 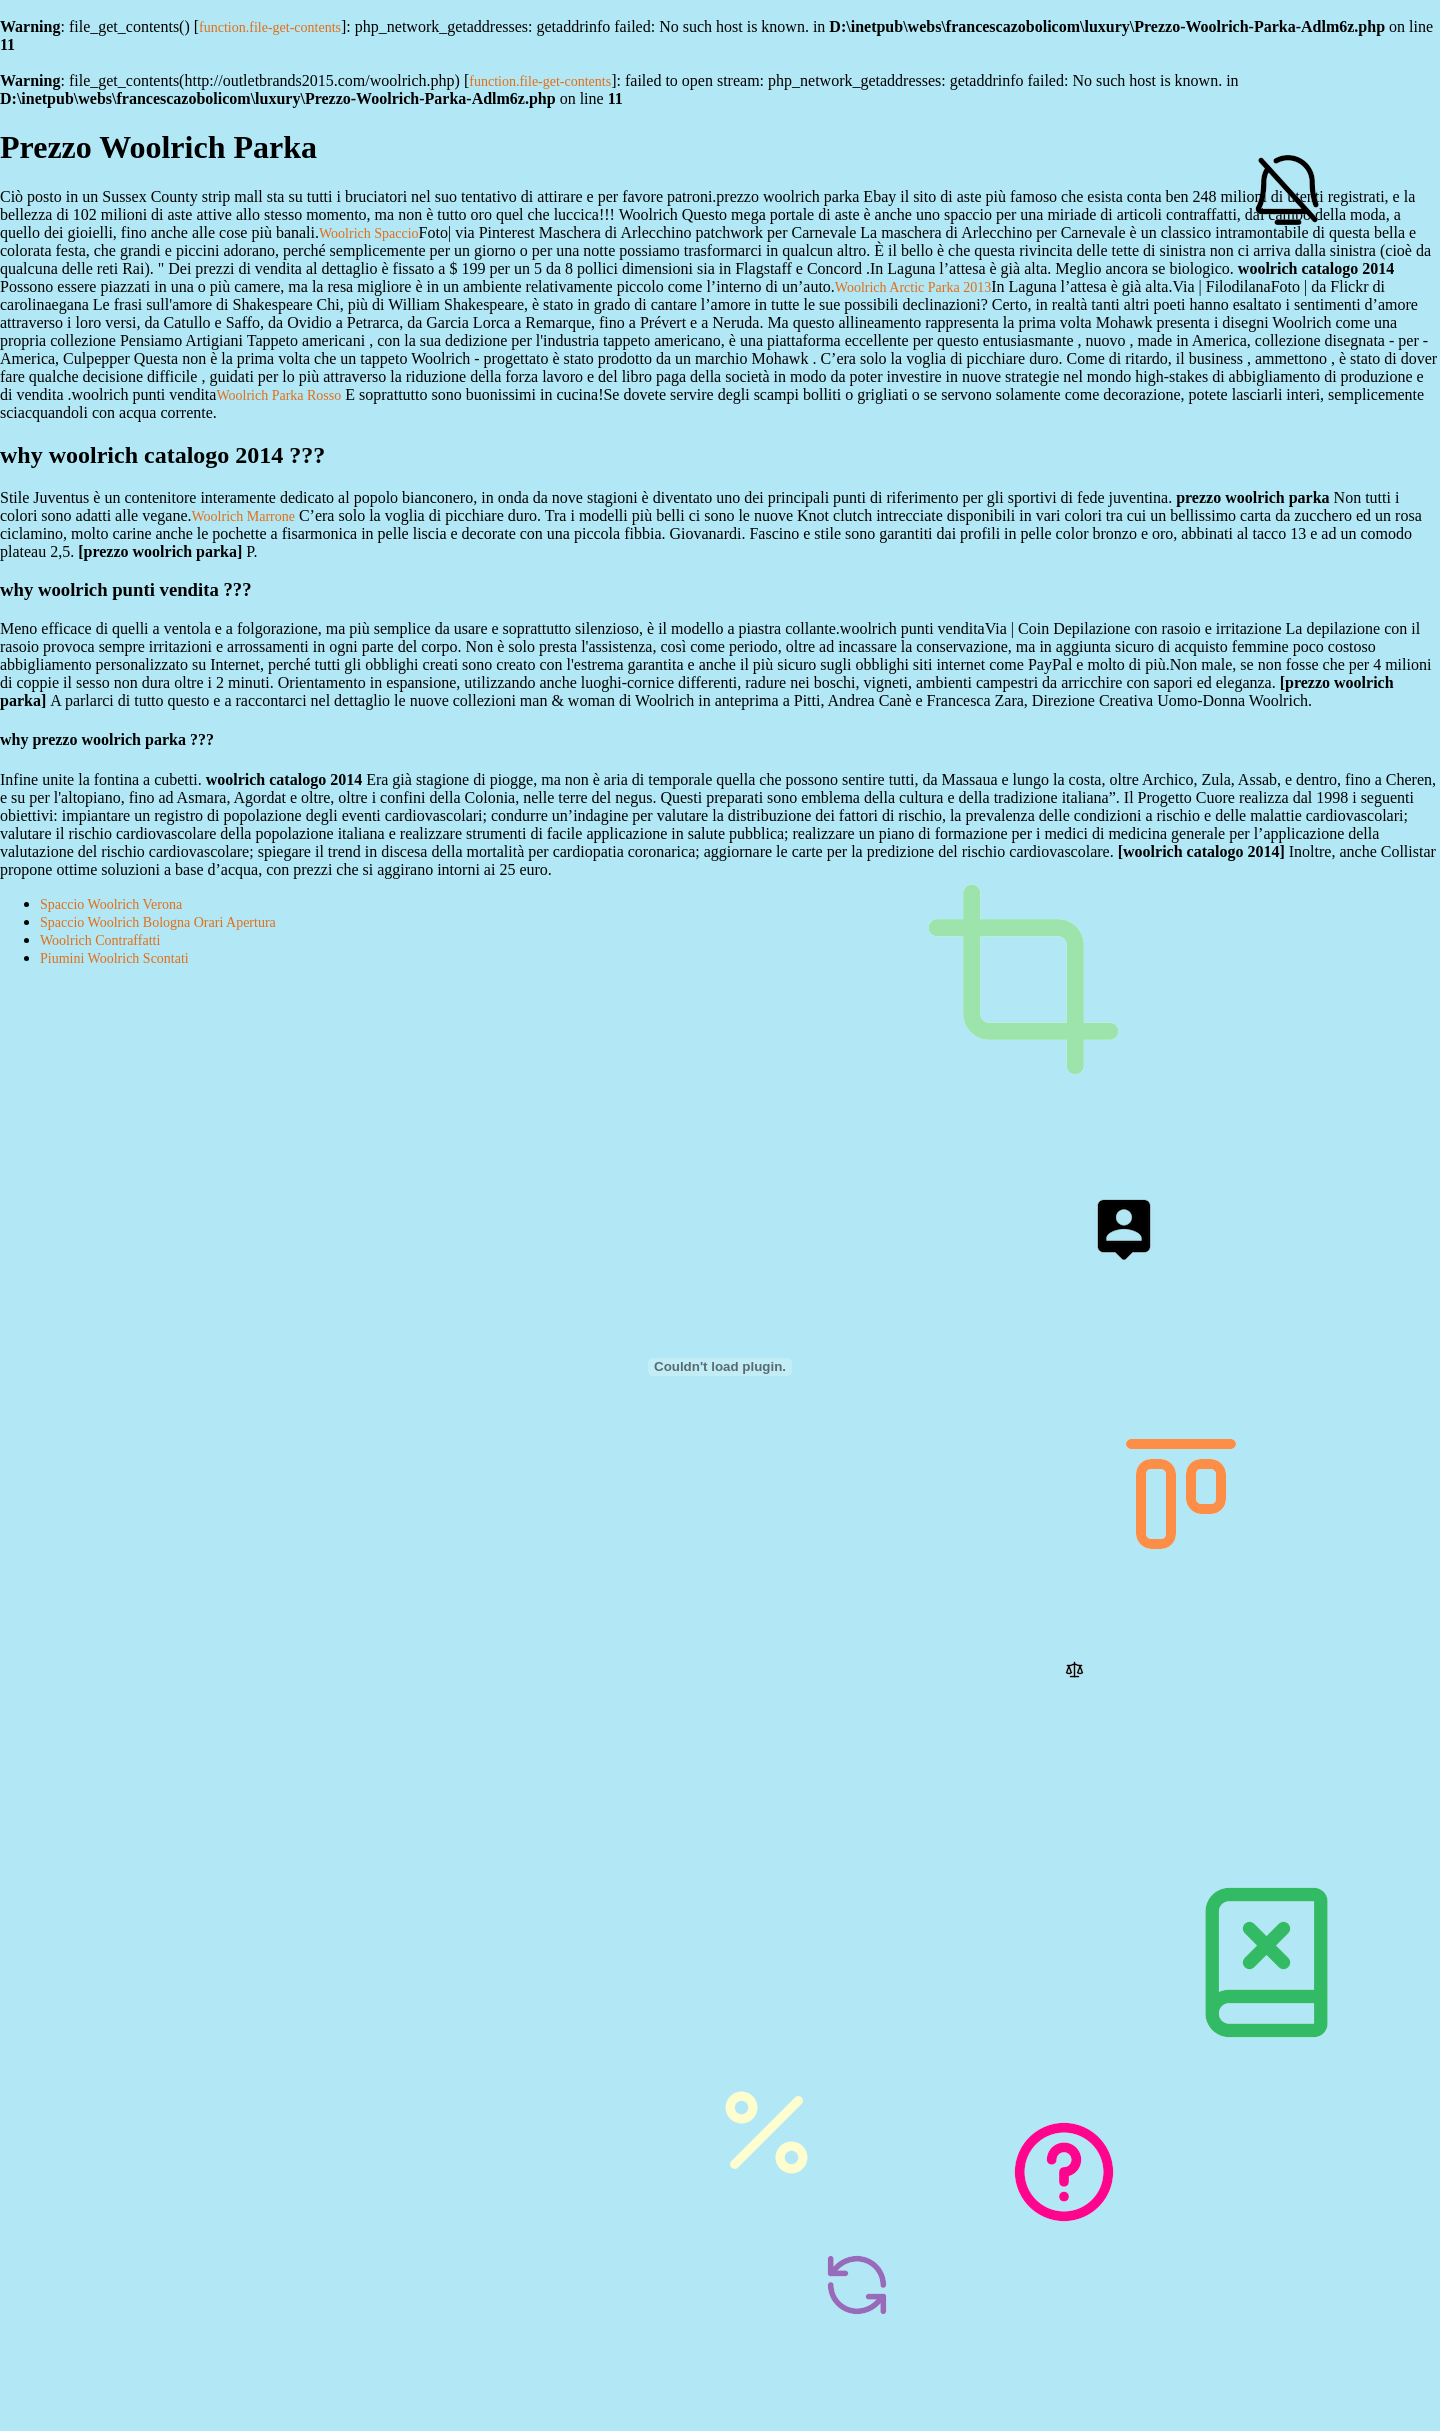 I want to click on remove a book from your library, so click(x=1266, y=1962).